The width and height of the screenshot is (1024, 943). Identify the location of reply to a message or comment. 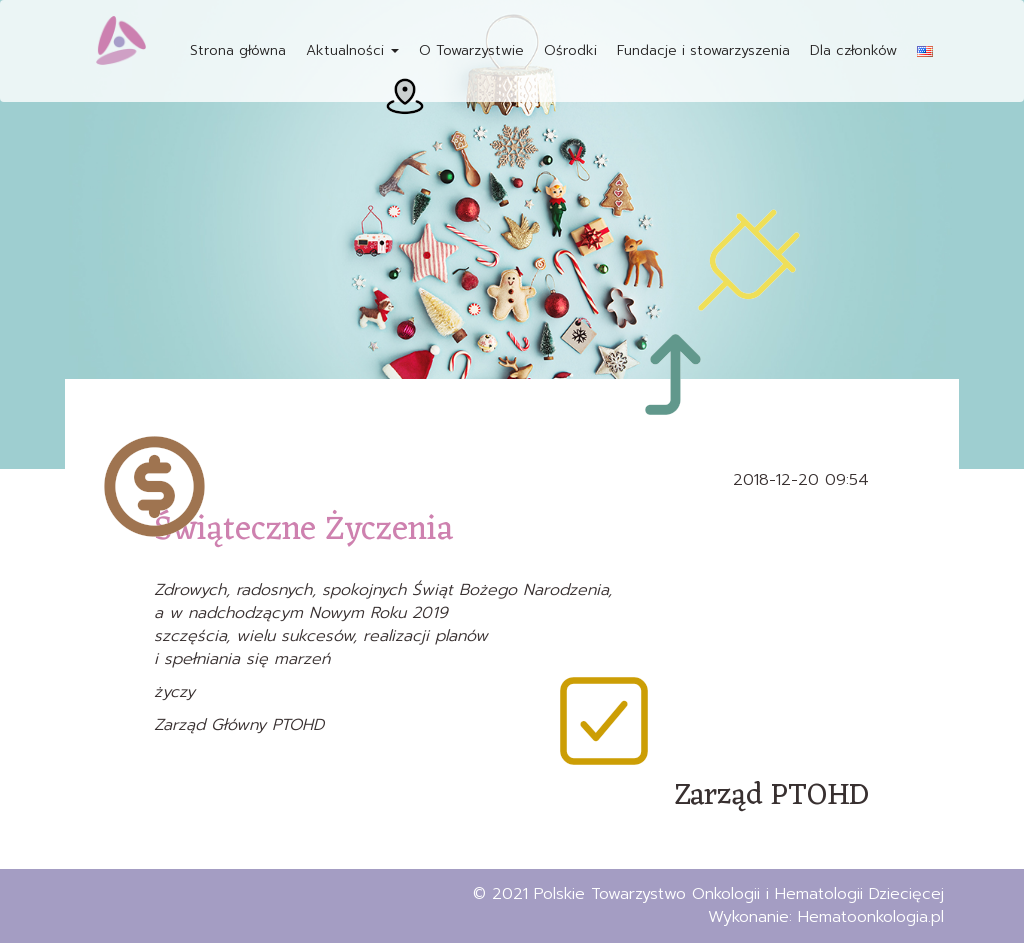
(675, 374).